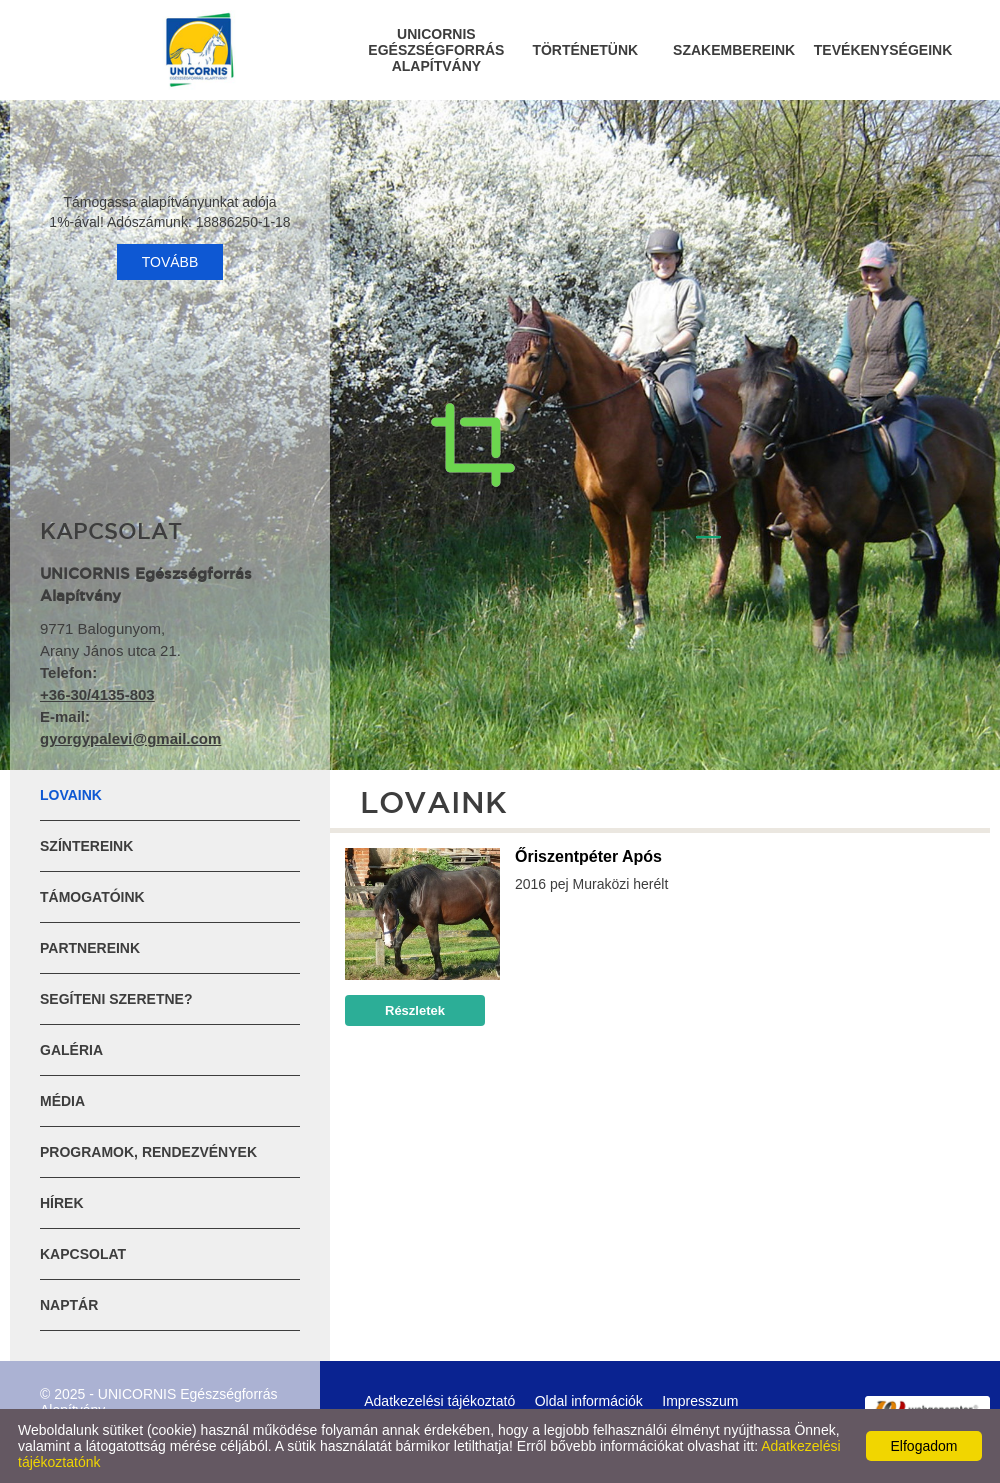 The height and width of the screenshot is (1483, 1000). What do you see at coordinates (473, 445) in the screenshot?
I see `crop an image or photo` at bounding box center [473, 445].